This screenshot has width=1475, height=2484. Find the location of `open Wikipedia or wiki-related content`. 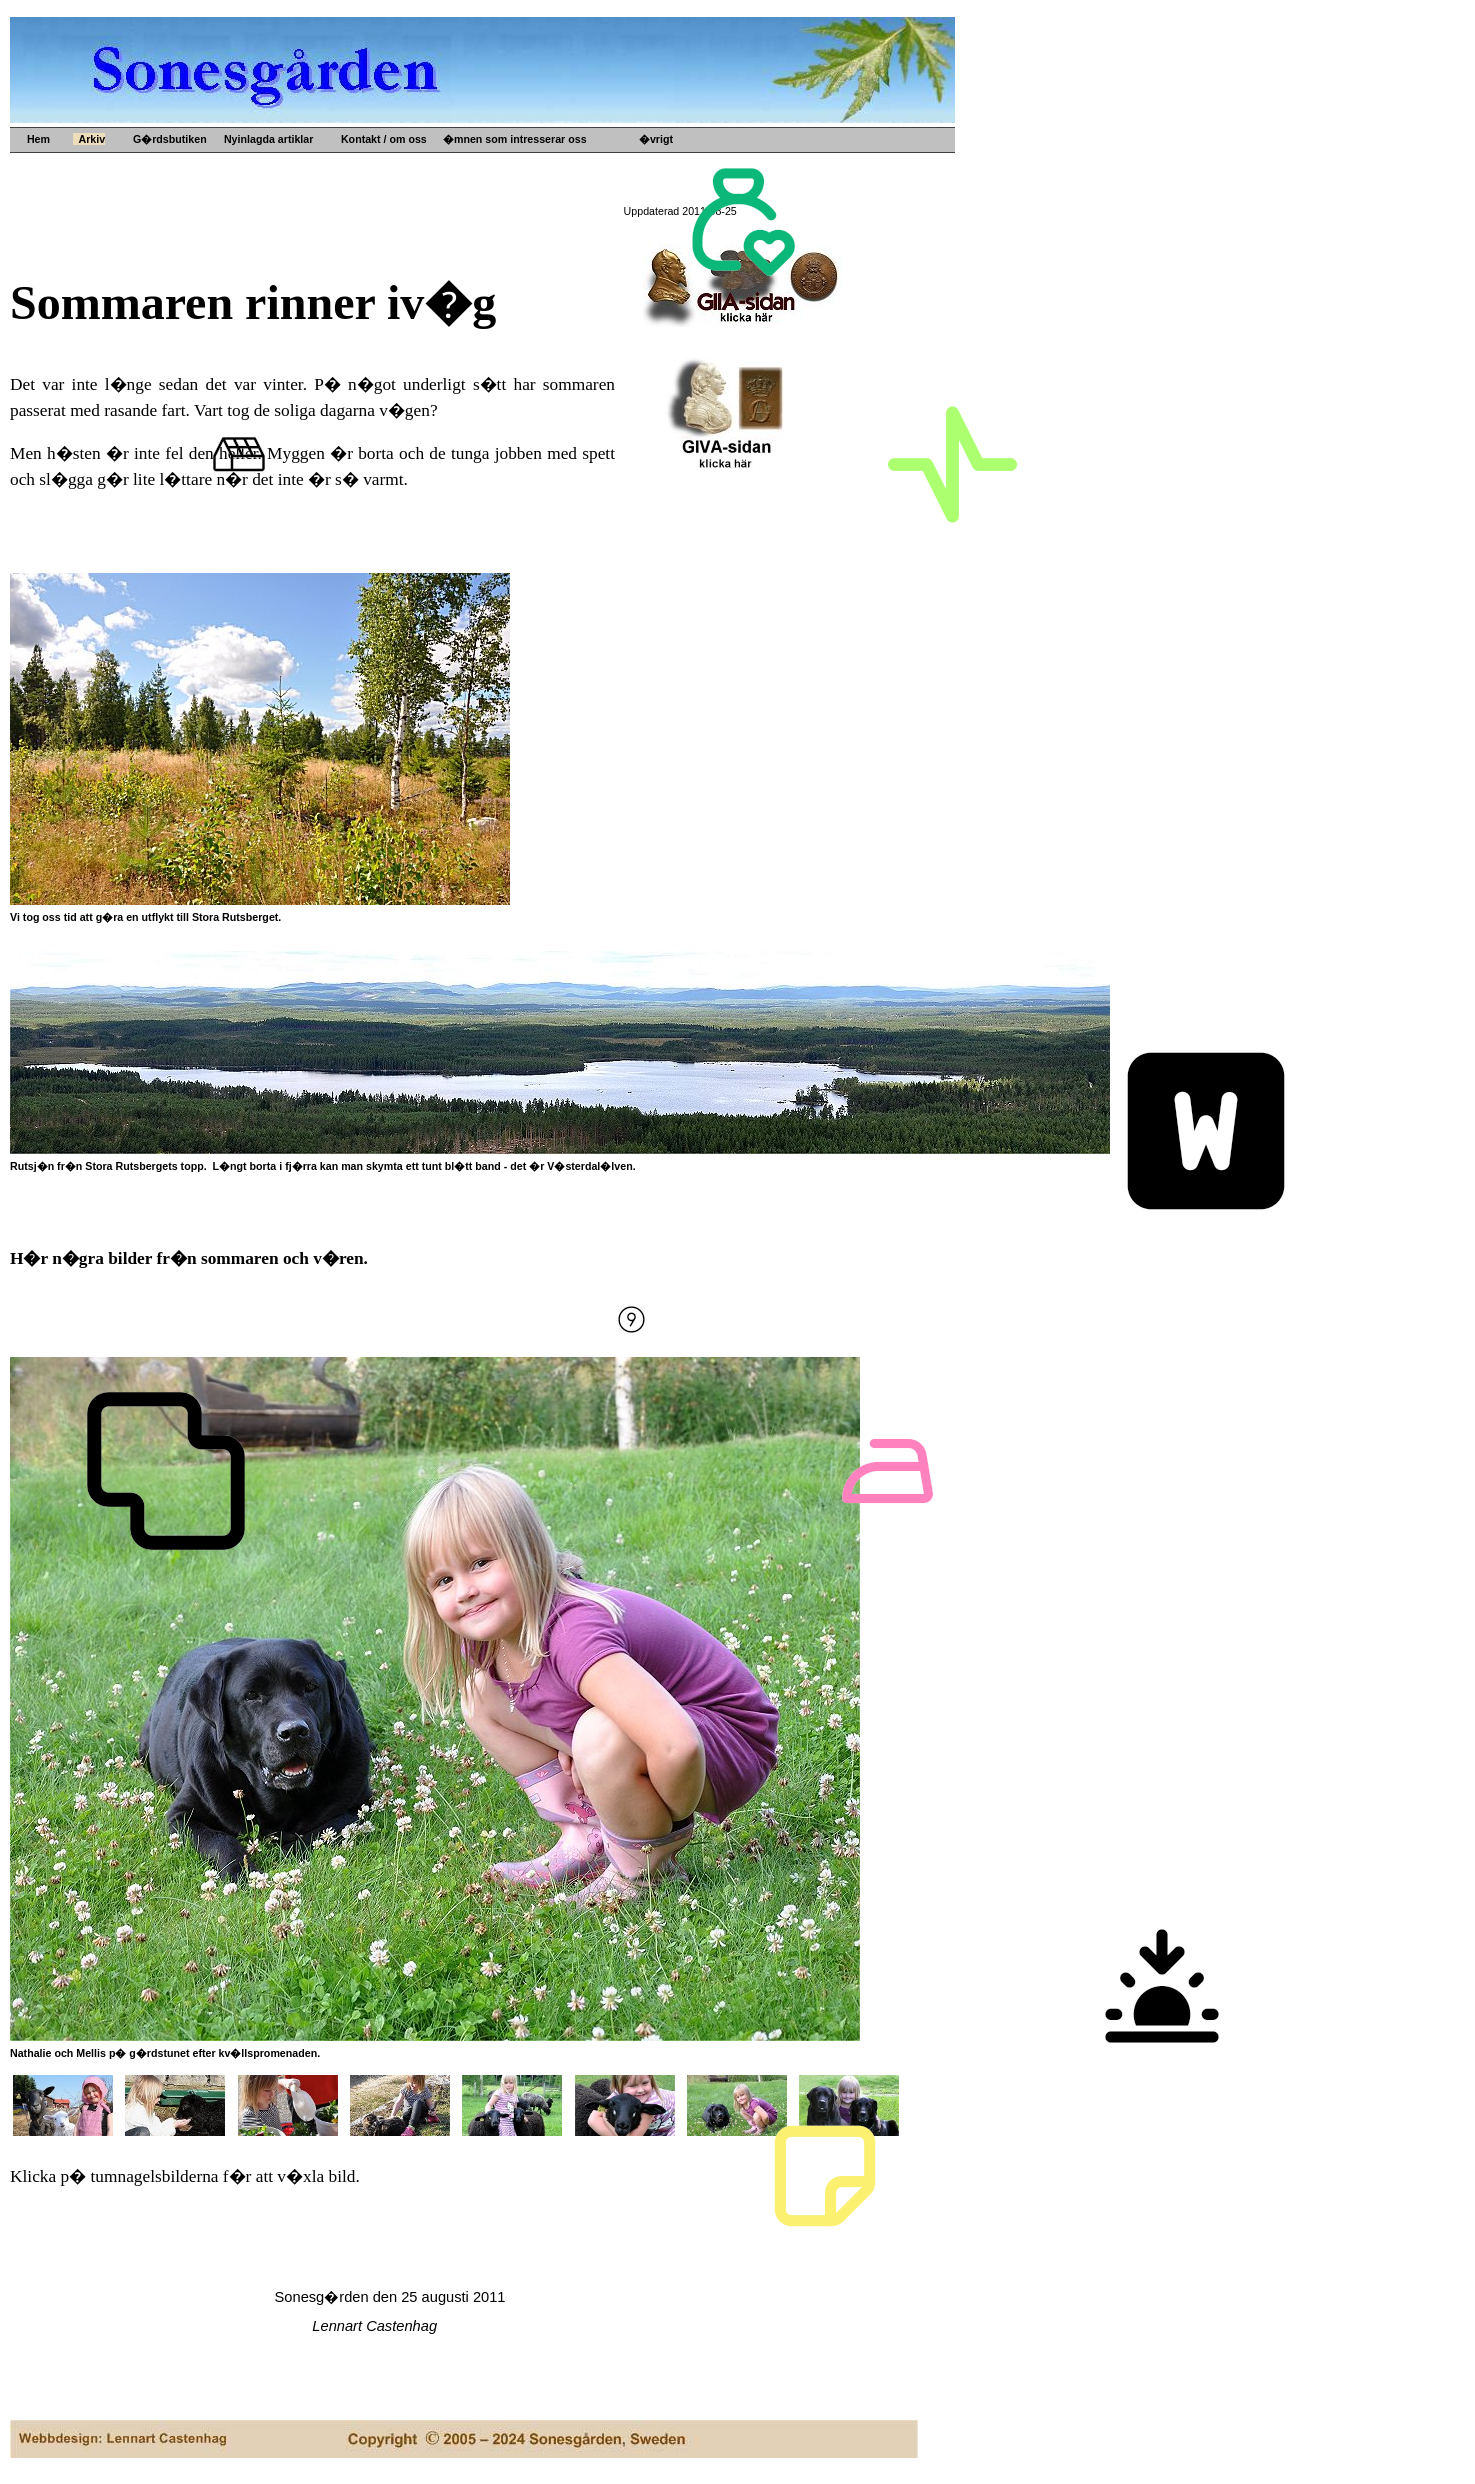

open Wikipedia or wiki-related content is located at coordinates (1206, 1131).